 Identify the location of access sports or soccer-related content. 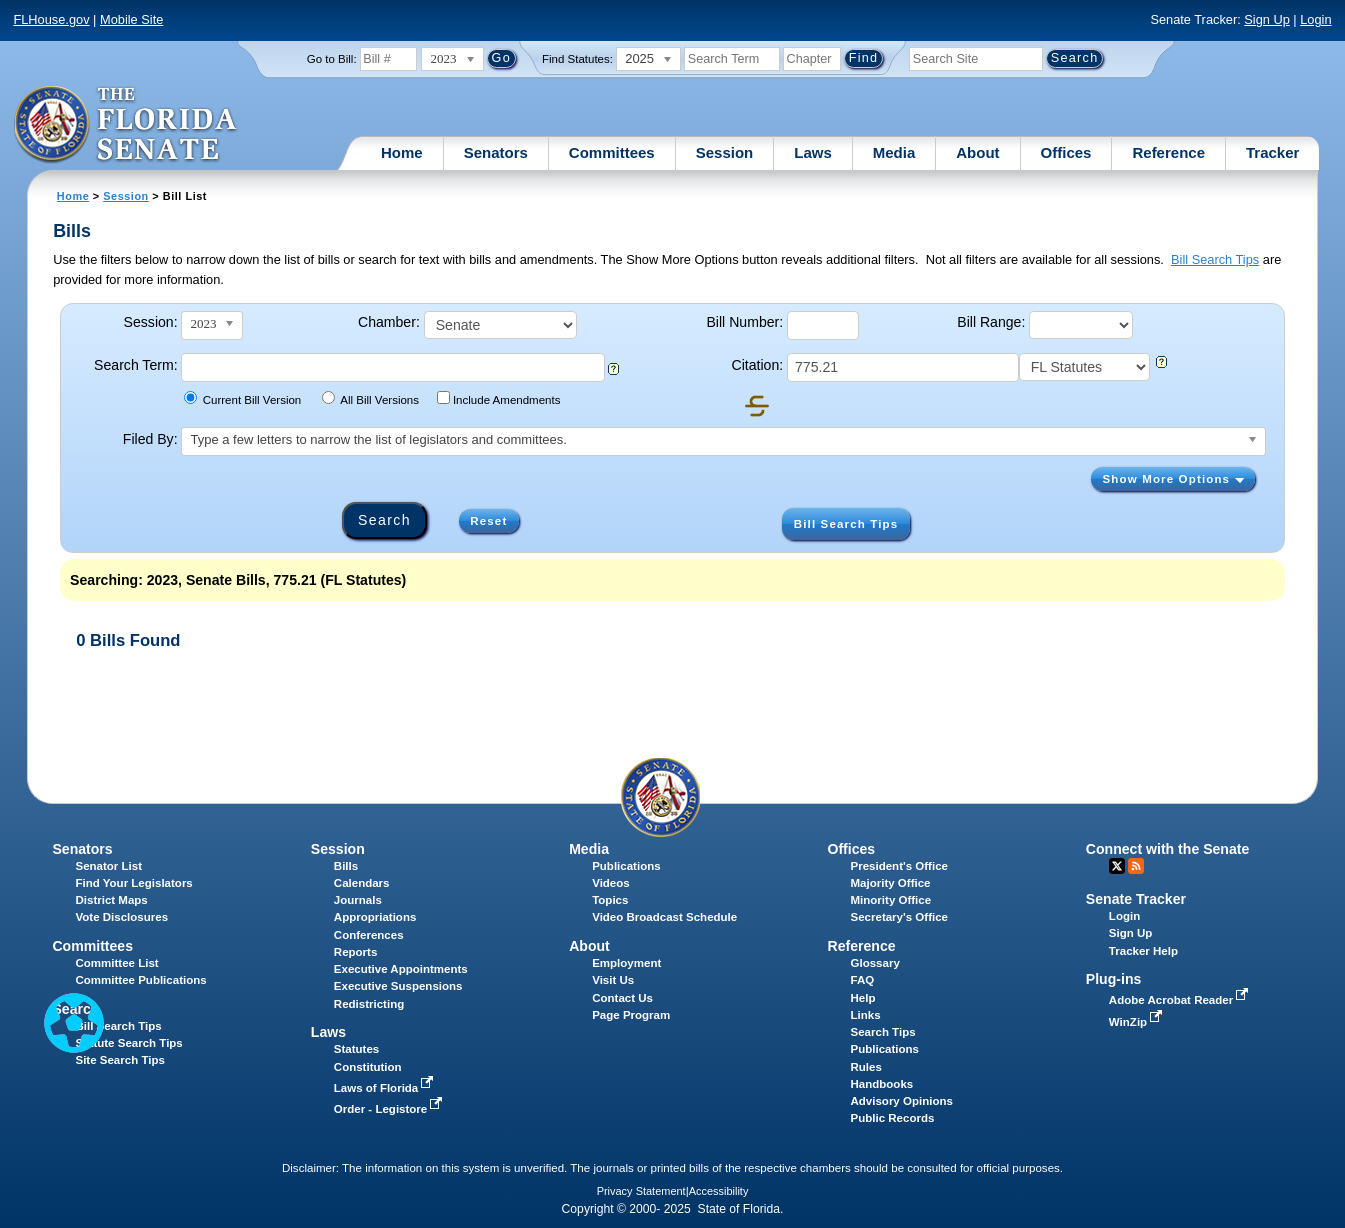
(74, 1023).